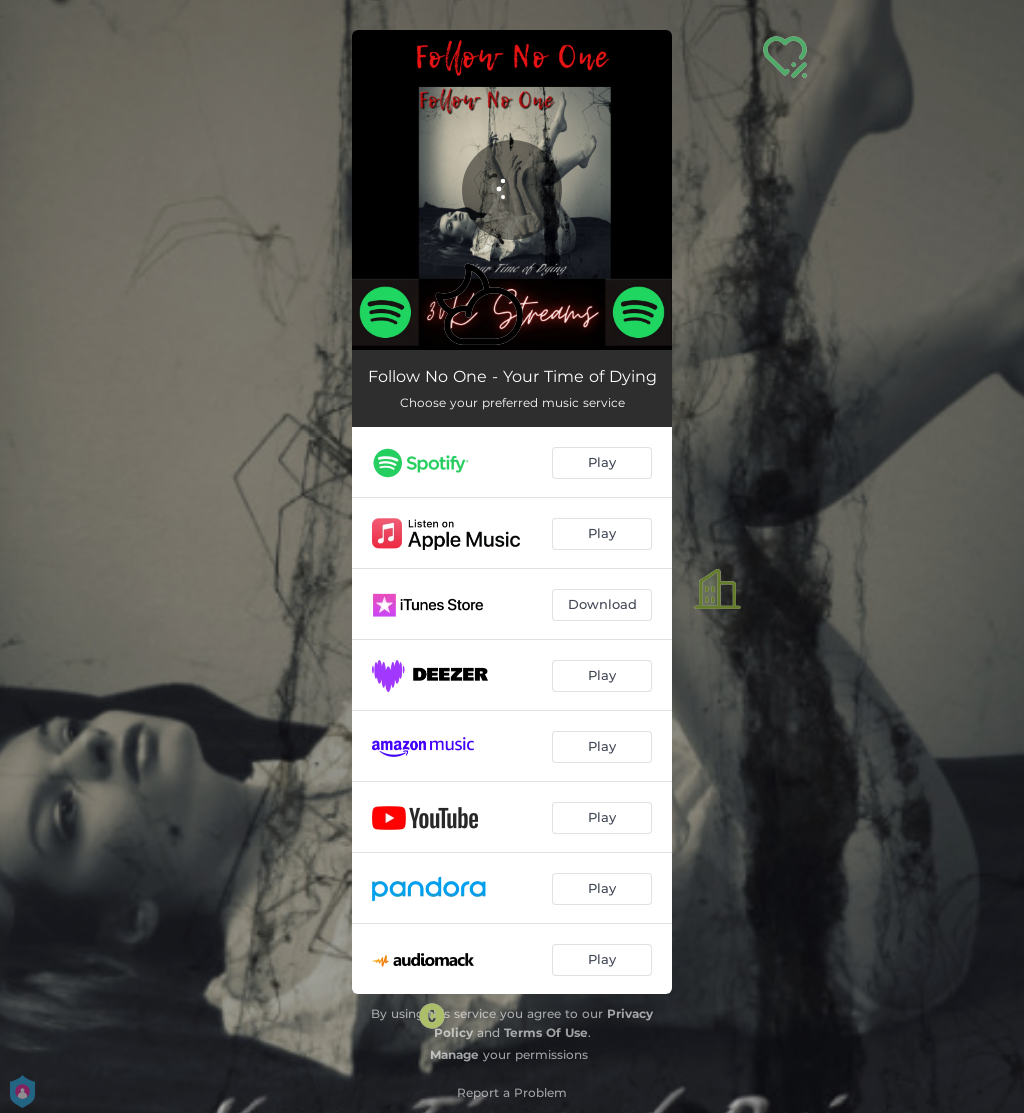 This screenshot has width=1024, height=1113. I want to click on view discounted favorites or wishlist items, so click(785, 56).